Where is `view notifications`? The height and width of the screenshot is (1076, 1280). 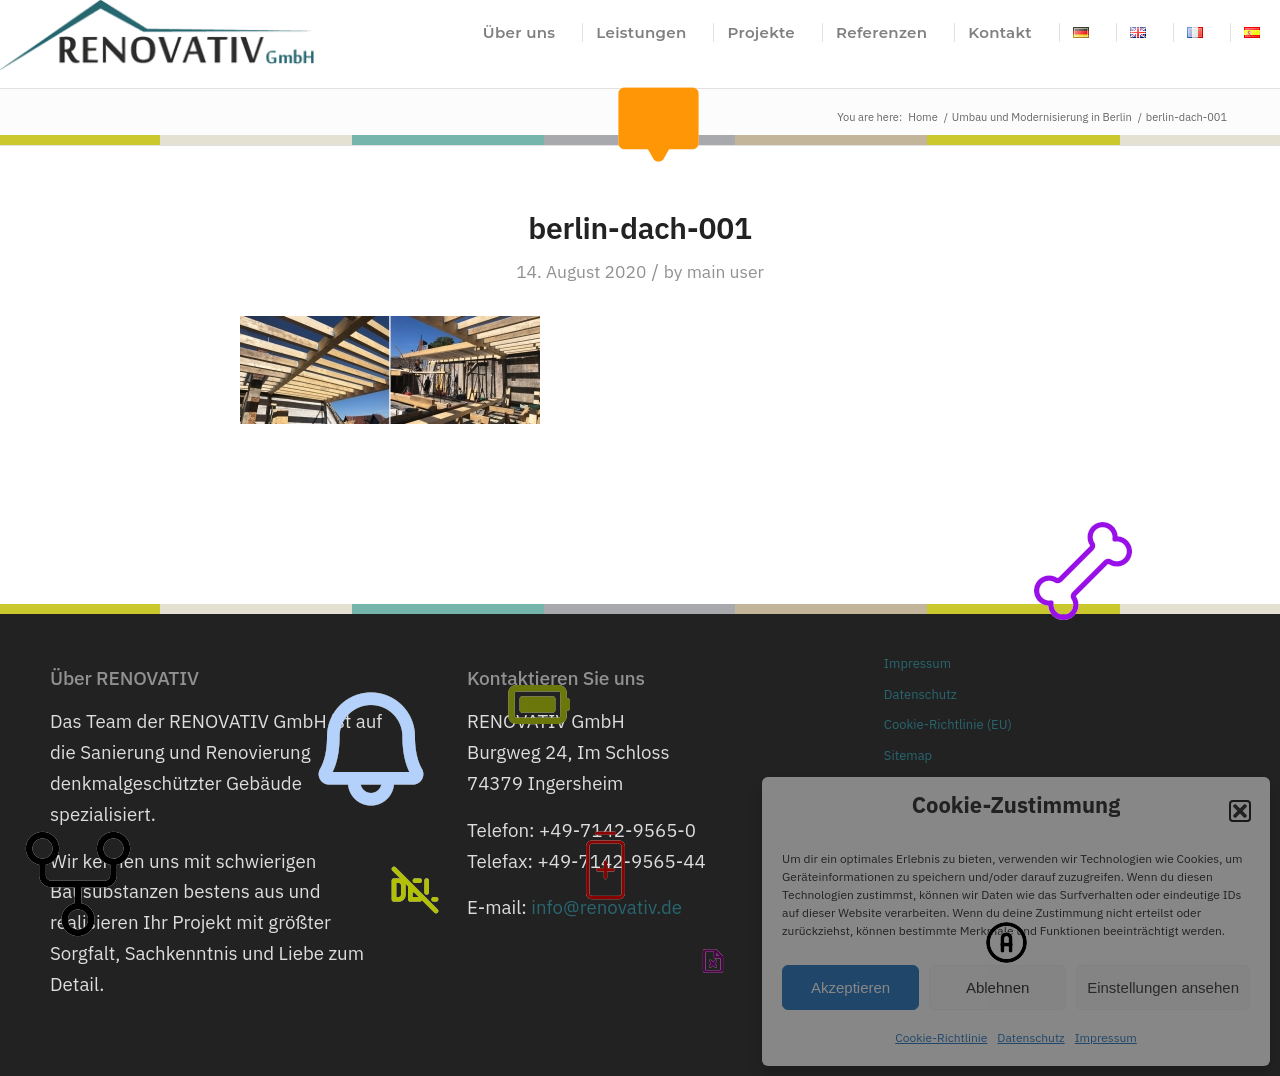
view notifications is located at coordinates (371, 749).